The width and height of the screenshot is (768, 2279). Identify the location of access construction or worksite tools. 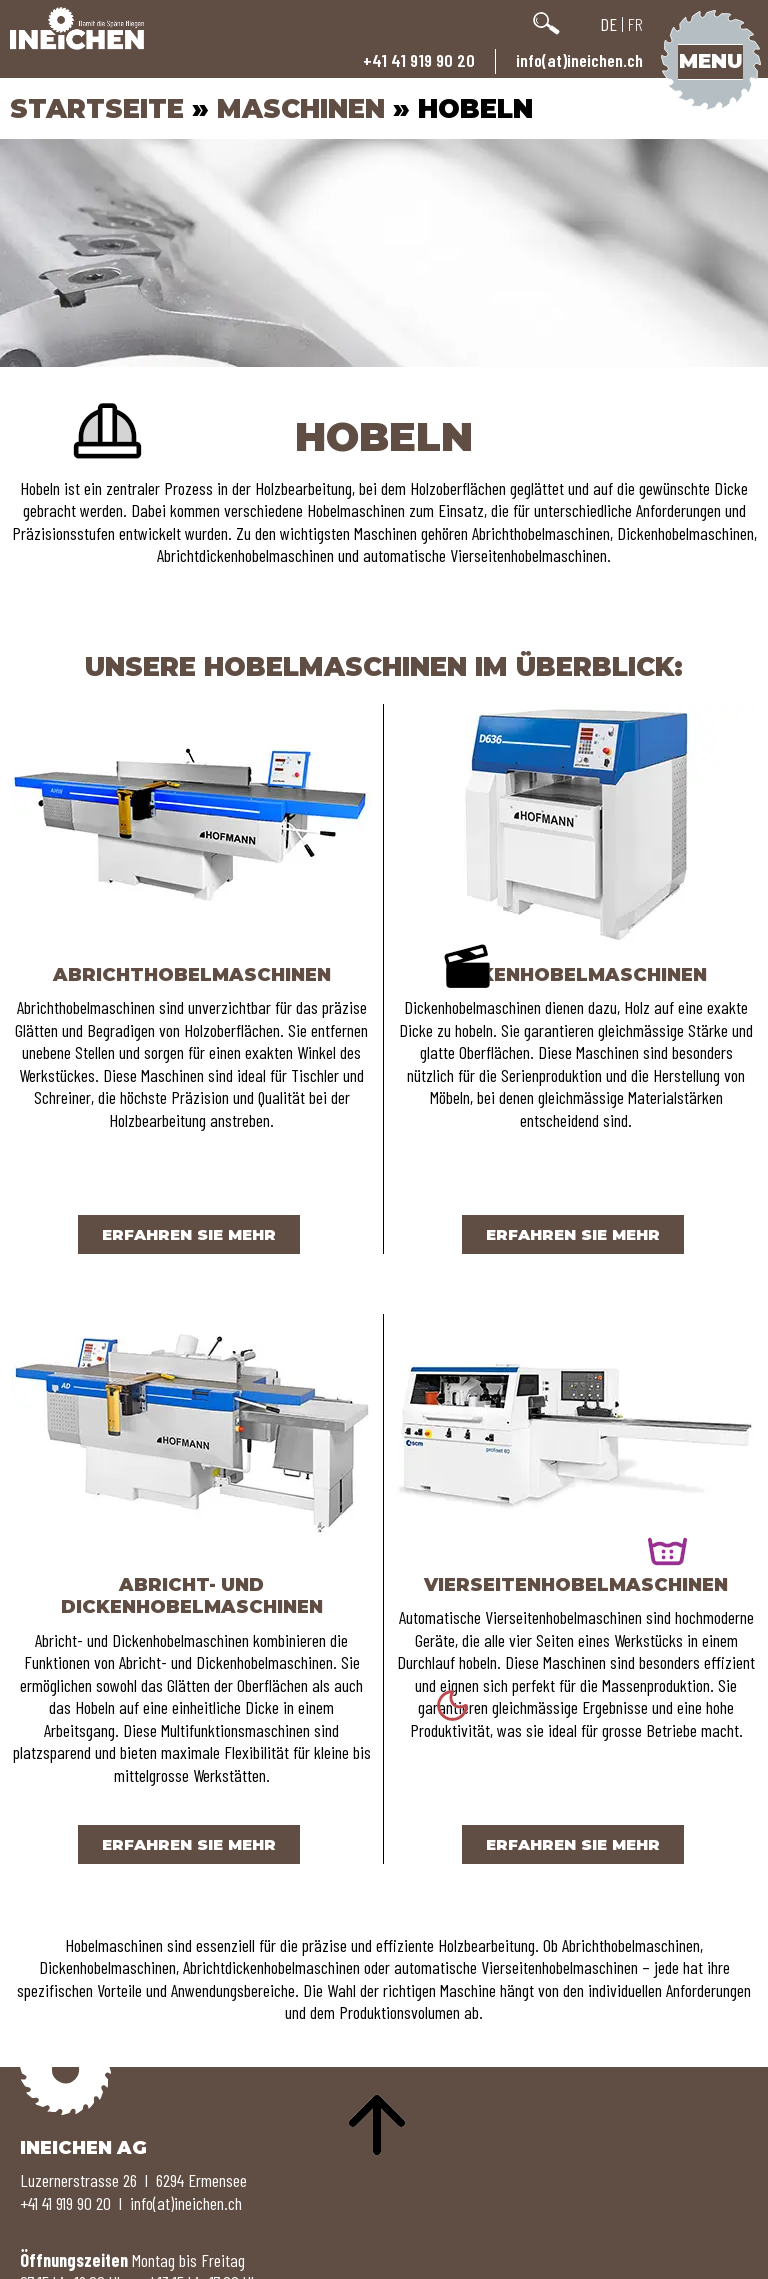
(107, 434).